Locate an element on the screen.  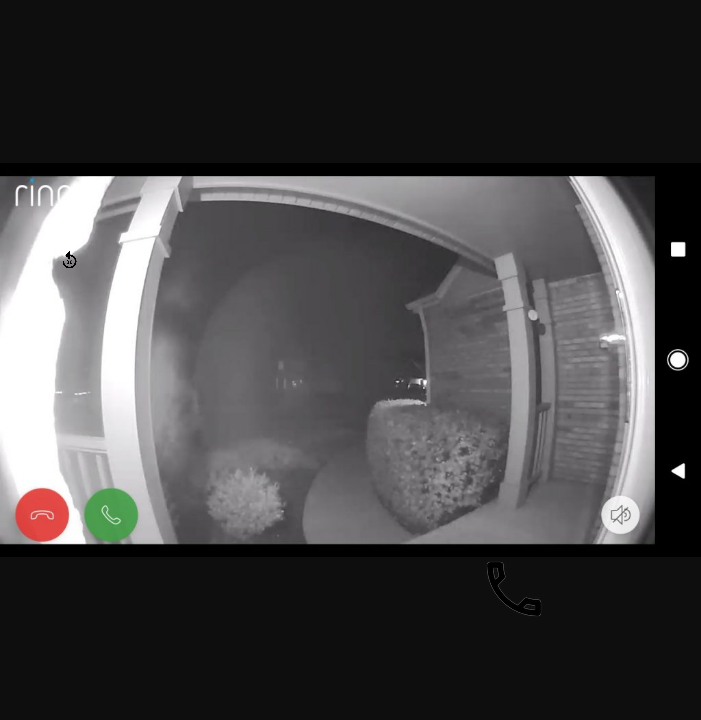
replay the last 30 seconds is located at coordinates (69, 260).